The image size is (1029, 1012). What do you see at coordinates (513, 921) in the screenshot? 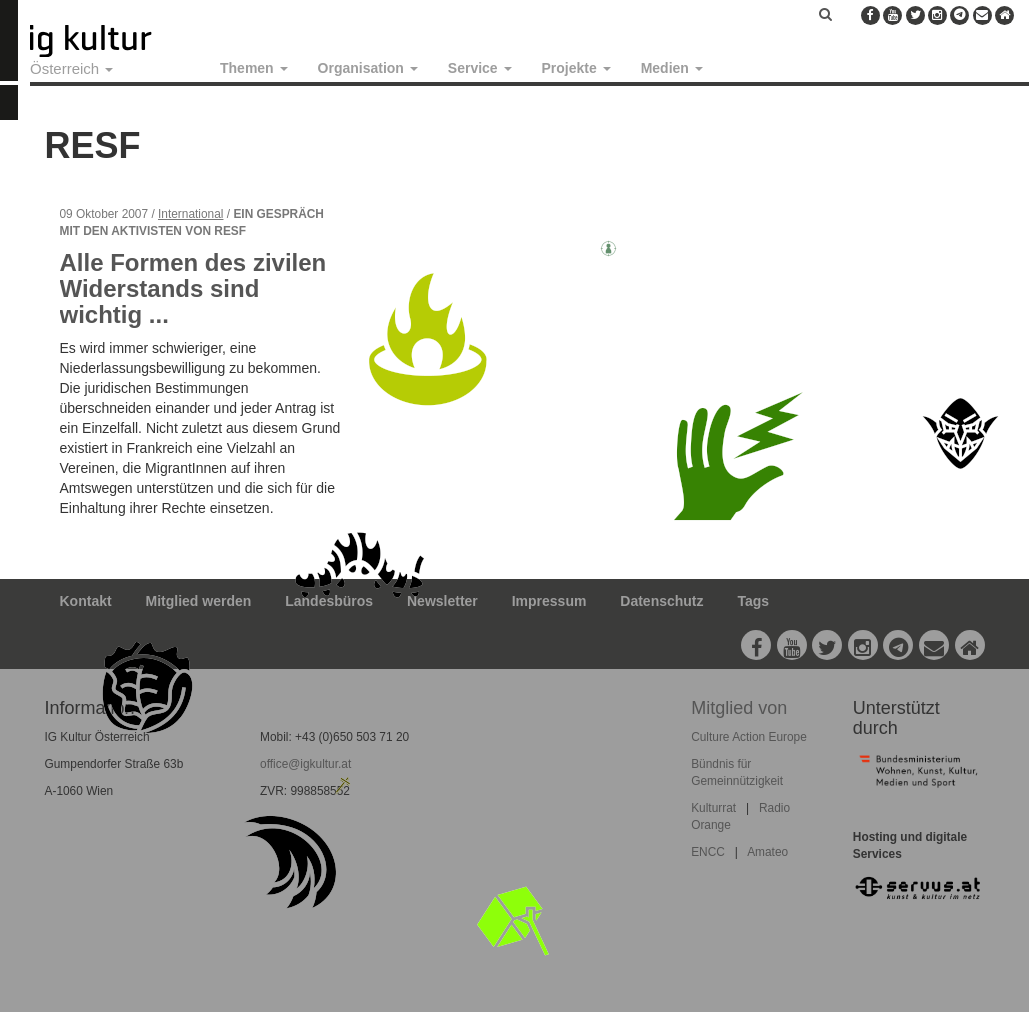
I see `set or place a trap in-game` at bounding box center [513, 921].